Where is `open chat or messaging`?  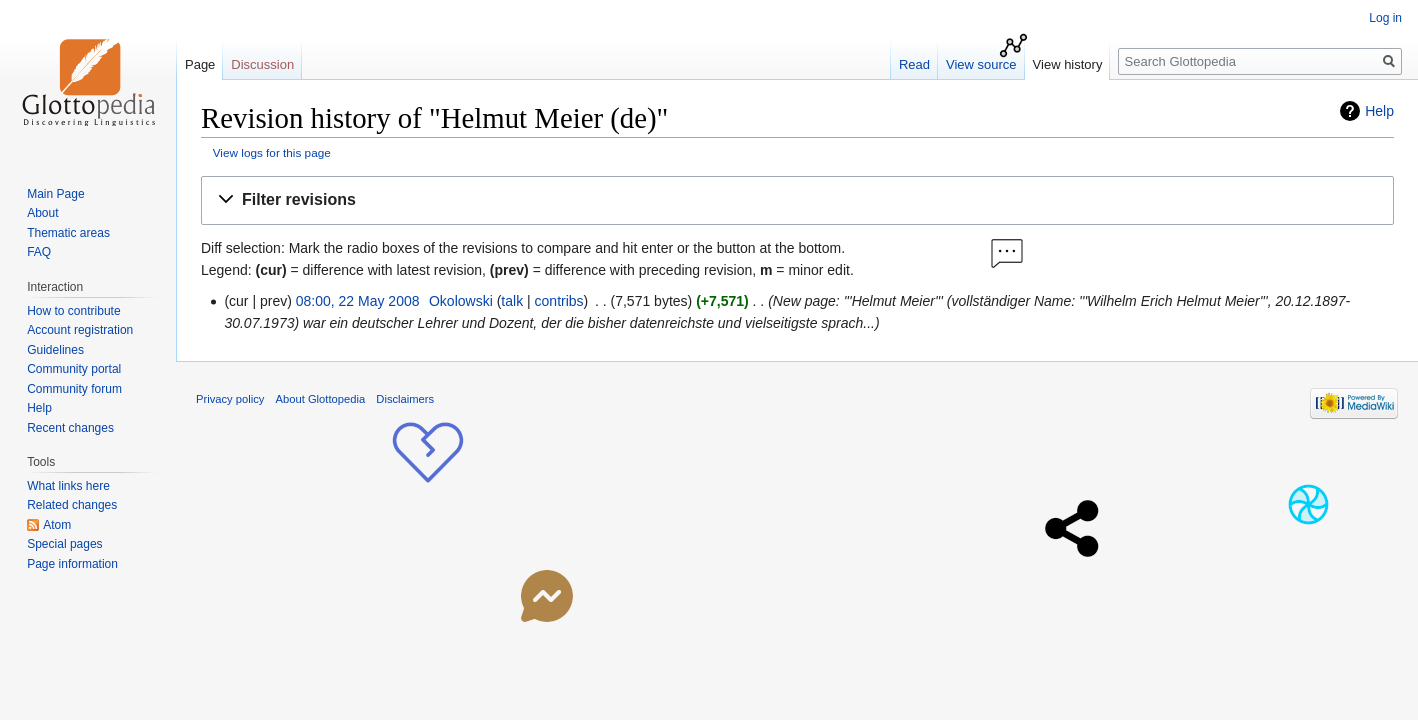
open chat or messaging is located at coordinates (1007, 251).